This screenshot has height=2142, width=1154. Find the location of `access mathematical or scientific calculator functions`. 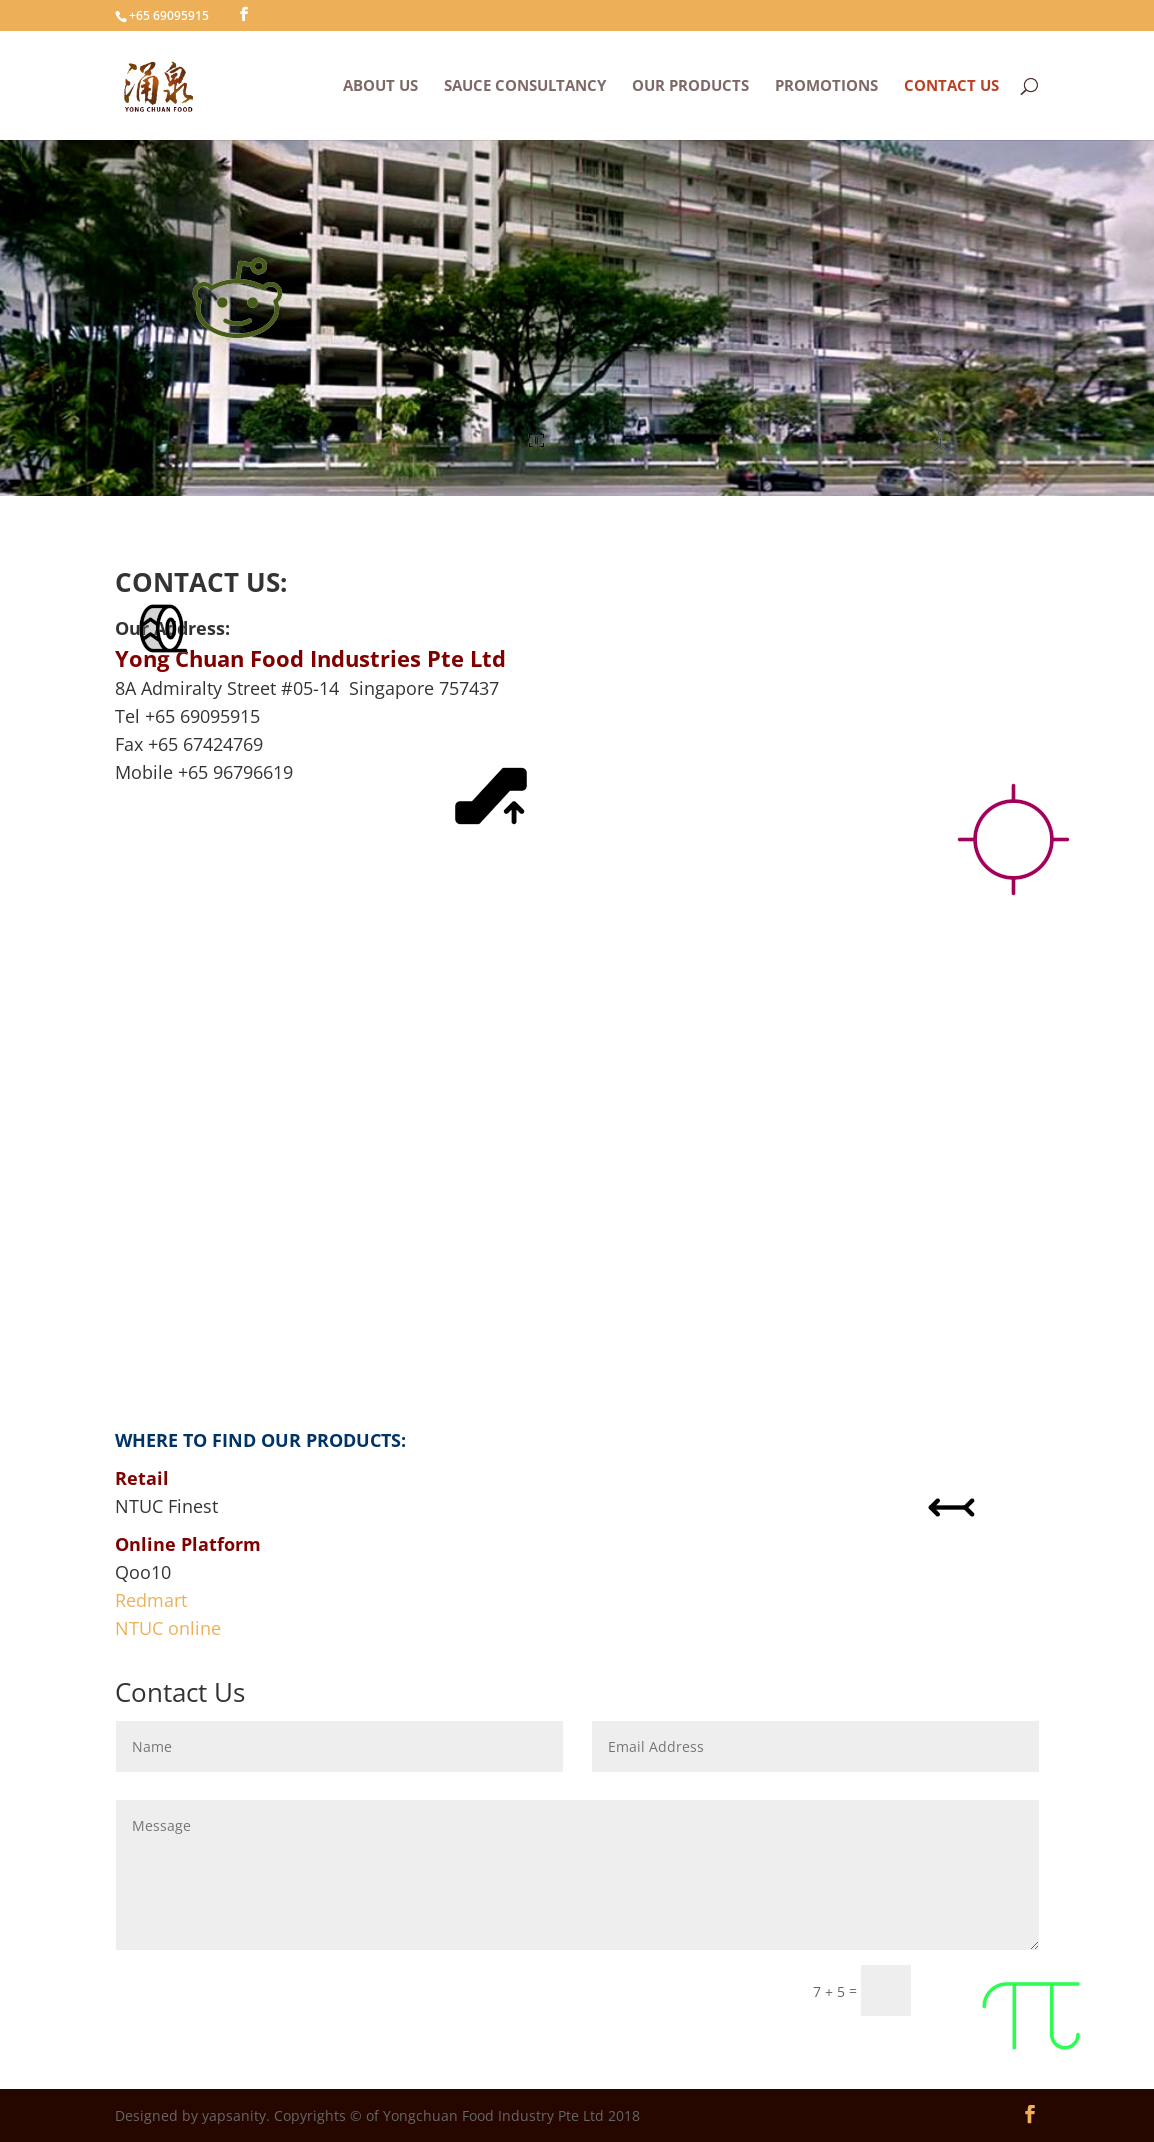

access mathematical or scientific calculator functions is located at coordinates (1033, 2014).